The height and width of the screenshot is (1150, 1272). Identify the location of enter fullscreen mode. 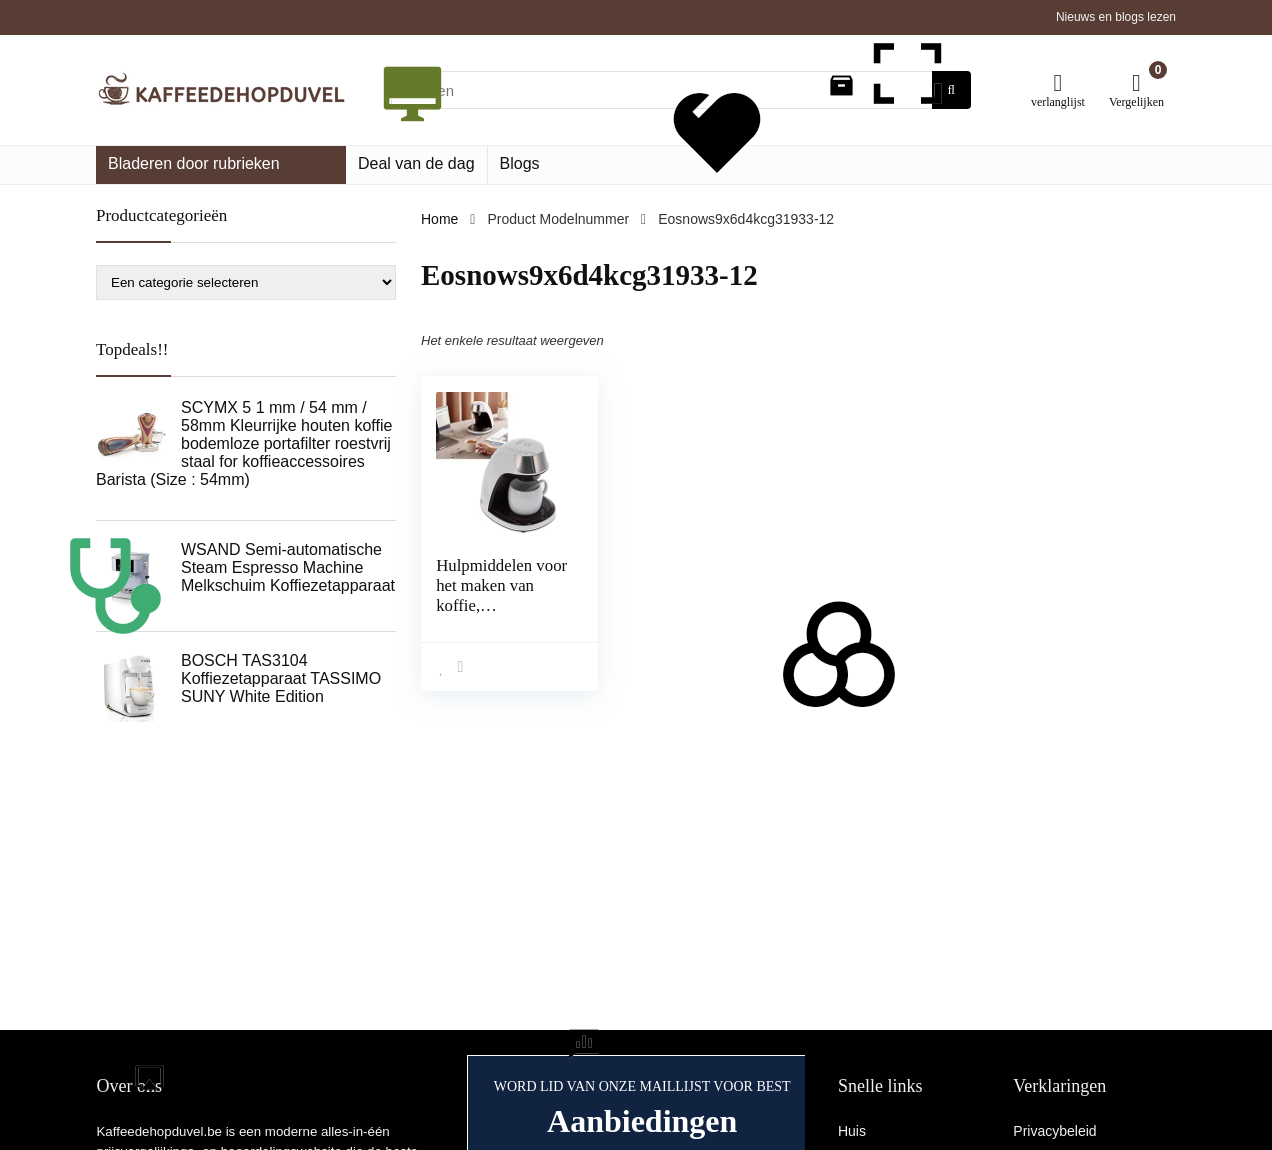
(907, 73).